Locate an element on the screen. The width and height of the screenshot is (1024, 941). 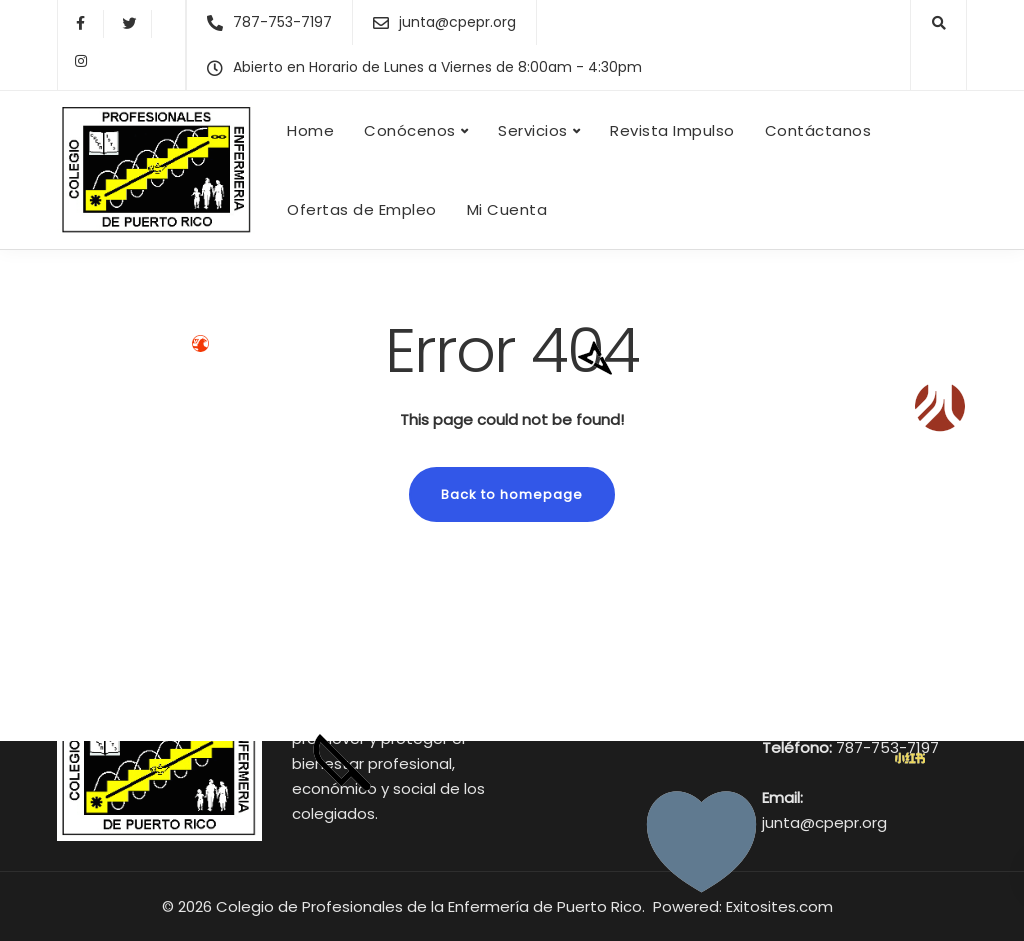
roots development framework logo is located at coordinates (940, 408).